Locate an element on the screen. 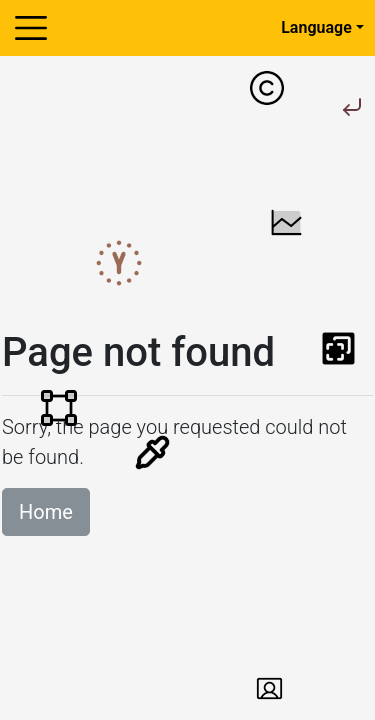 The height and width of the screenshot is (720, 375). pick a color from the canvas is located at coordinates (152, 452).